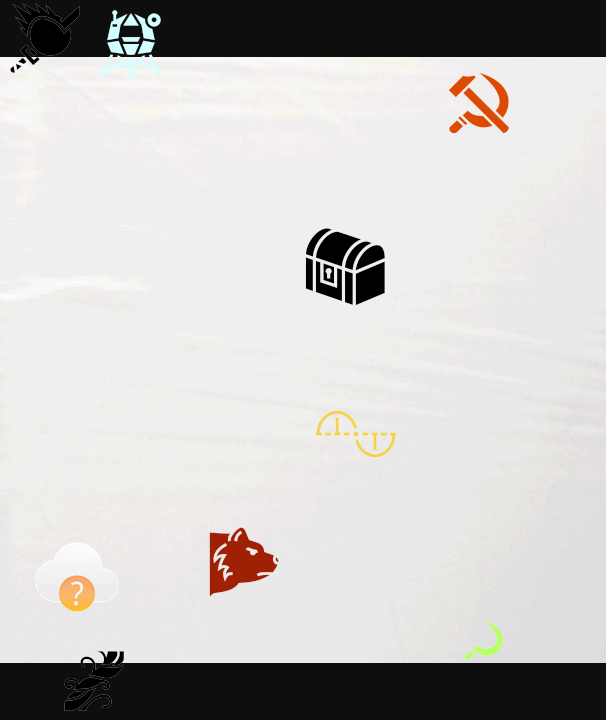 Image resolution: width=606 pixels, height=720 pixels. Describe the element at coordinates (345, 267) in the screenshot. I see `a locked or secured inventory chest` at that location.